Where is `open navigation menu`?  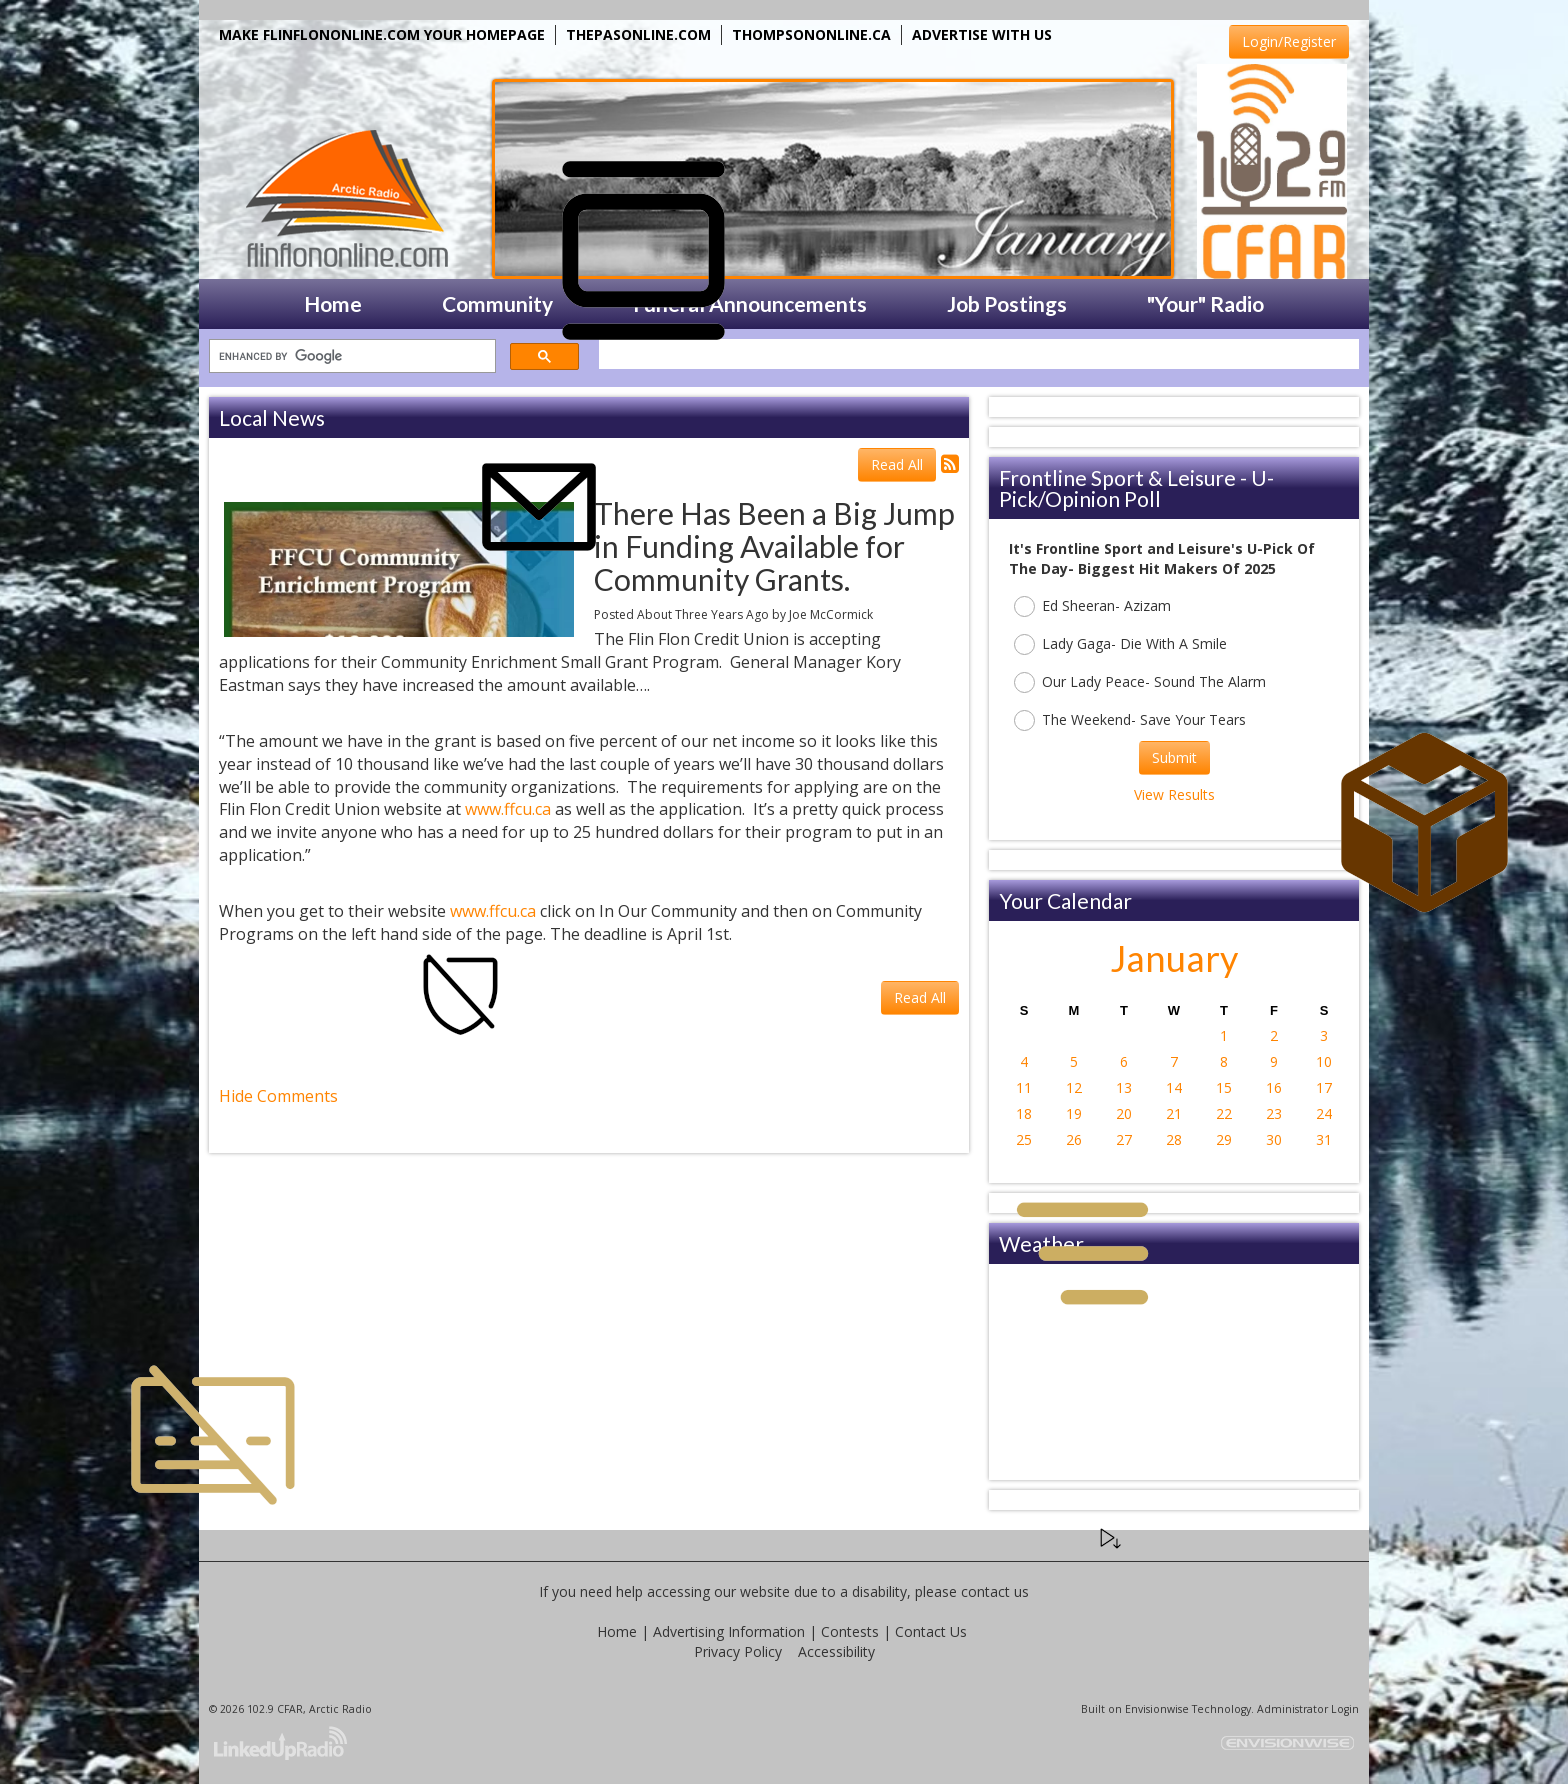 open navigation menu is located at coordinates (1082, 1253).